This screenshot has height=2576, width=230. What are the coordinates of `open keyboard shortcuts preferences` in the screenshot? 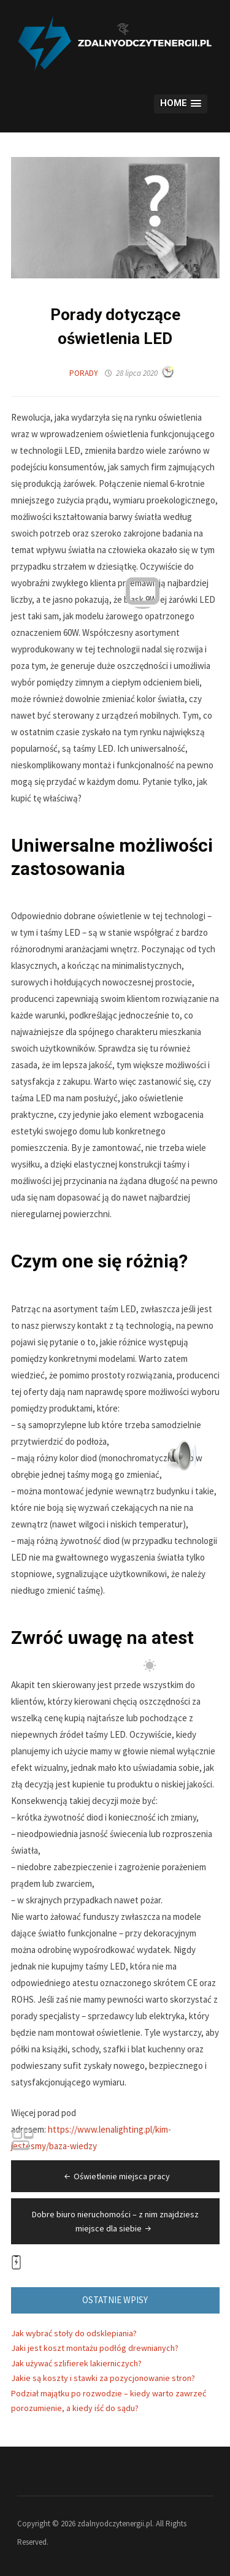 It's located at (23, 2140).